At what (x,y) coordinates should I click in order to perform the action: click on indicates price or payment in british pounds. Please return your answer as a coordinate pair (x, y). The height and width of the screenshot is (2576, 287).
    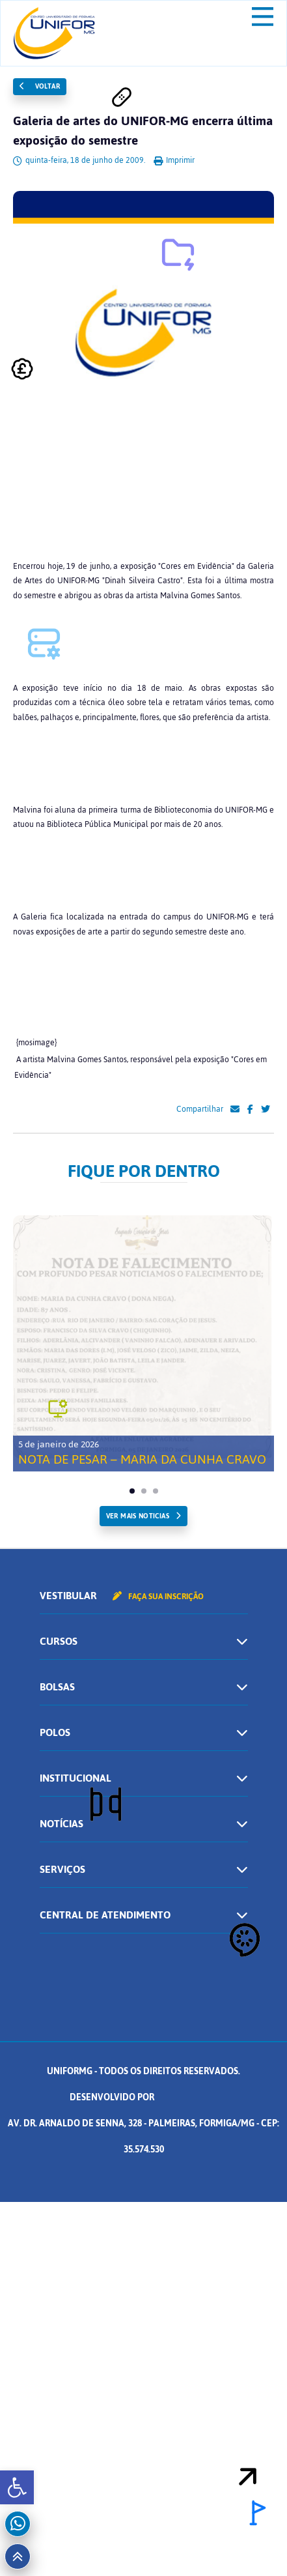
    Looking at the image, I should click on (22, 369).